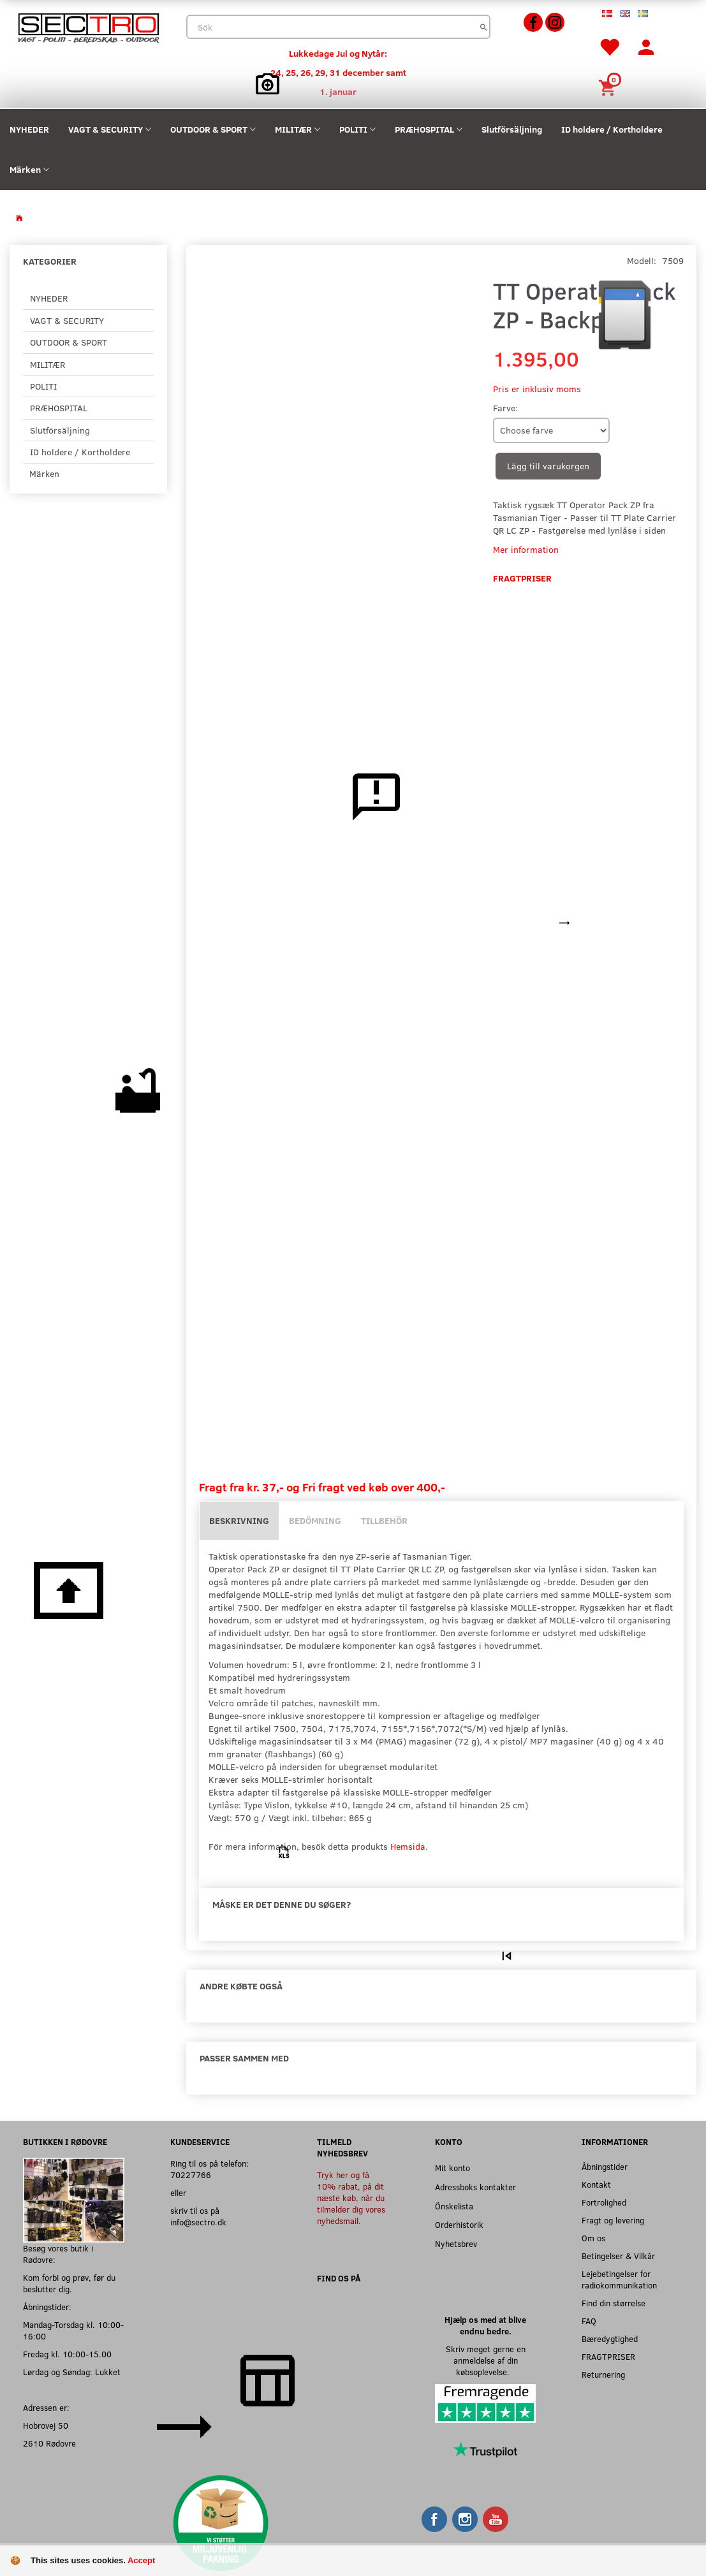 This screenshot has height=2576, width=706. I want to click on access SD card or memory card storage, so click(624, 315).